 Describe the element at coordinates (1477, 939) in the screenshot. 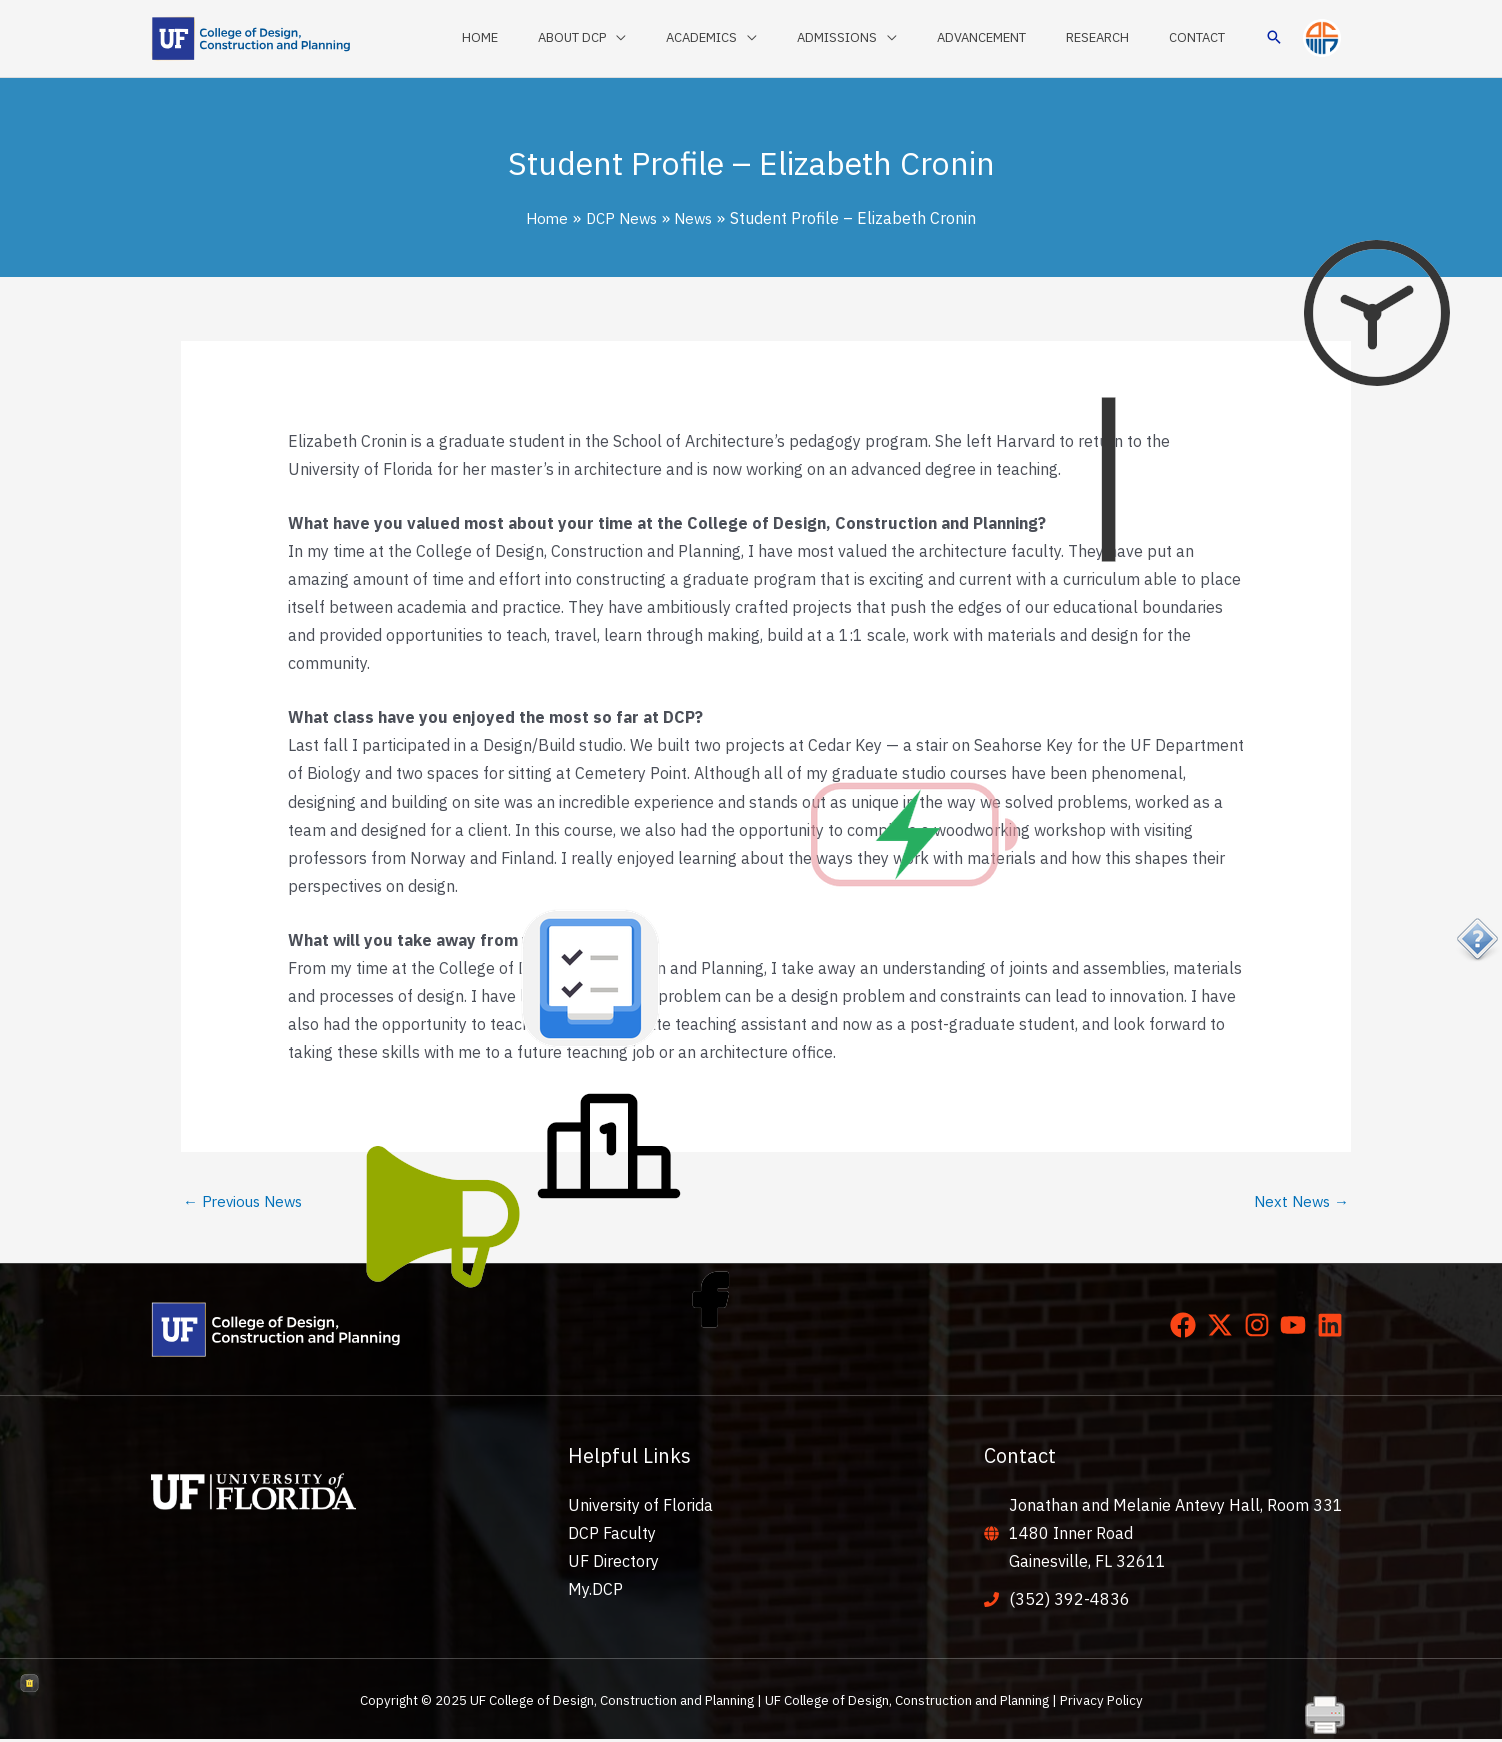

I see `indicates a help or information dialog` at that location.